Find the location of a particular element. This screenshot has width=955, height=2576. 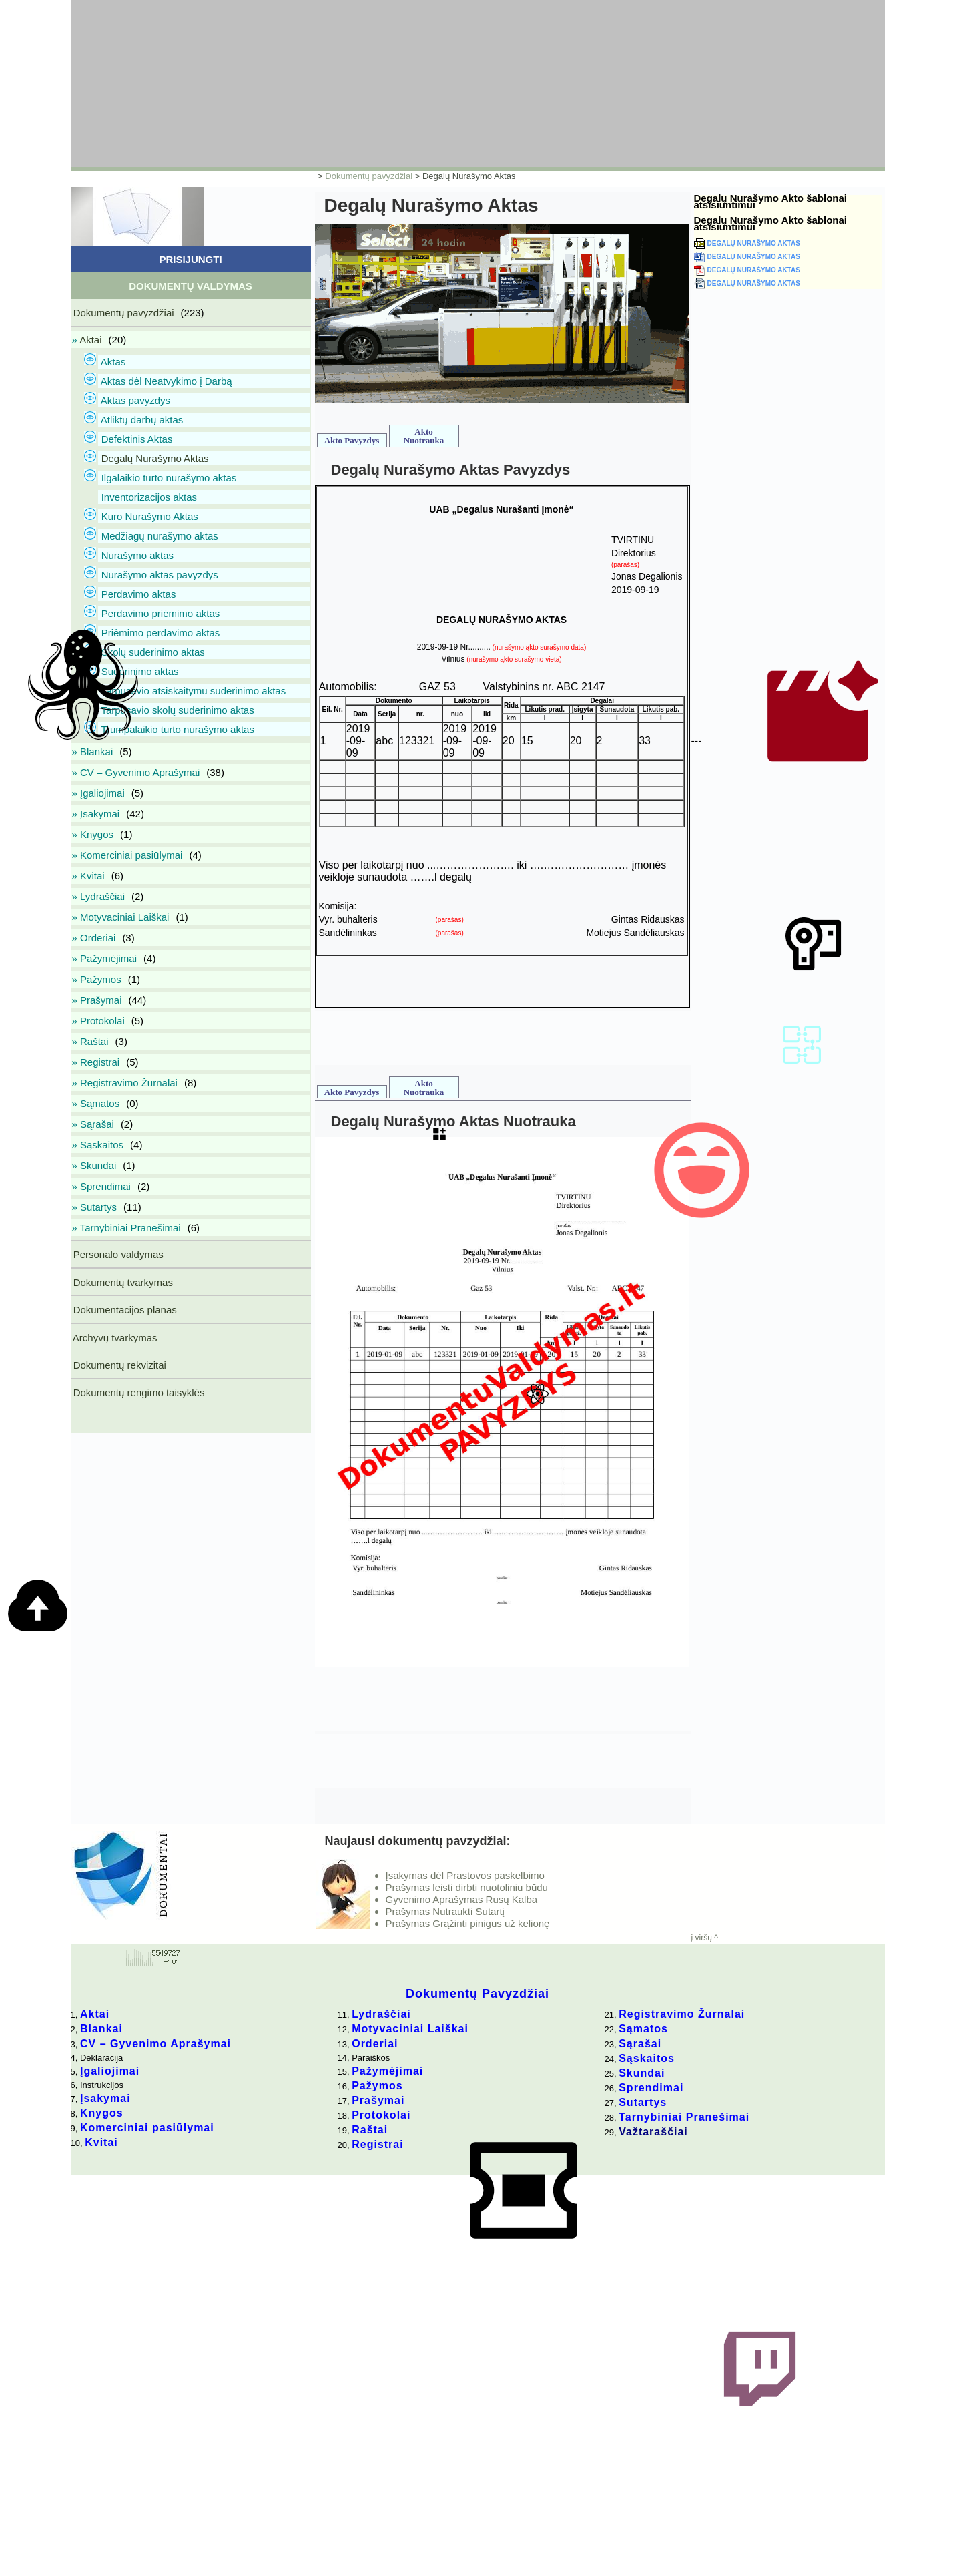

indicates a React.js application or component is located at coordinates (537, 1393).